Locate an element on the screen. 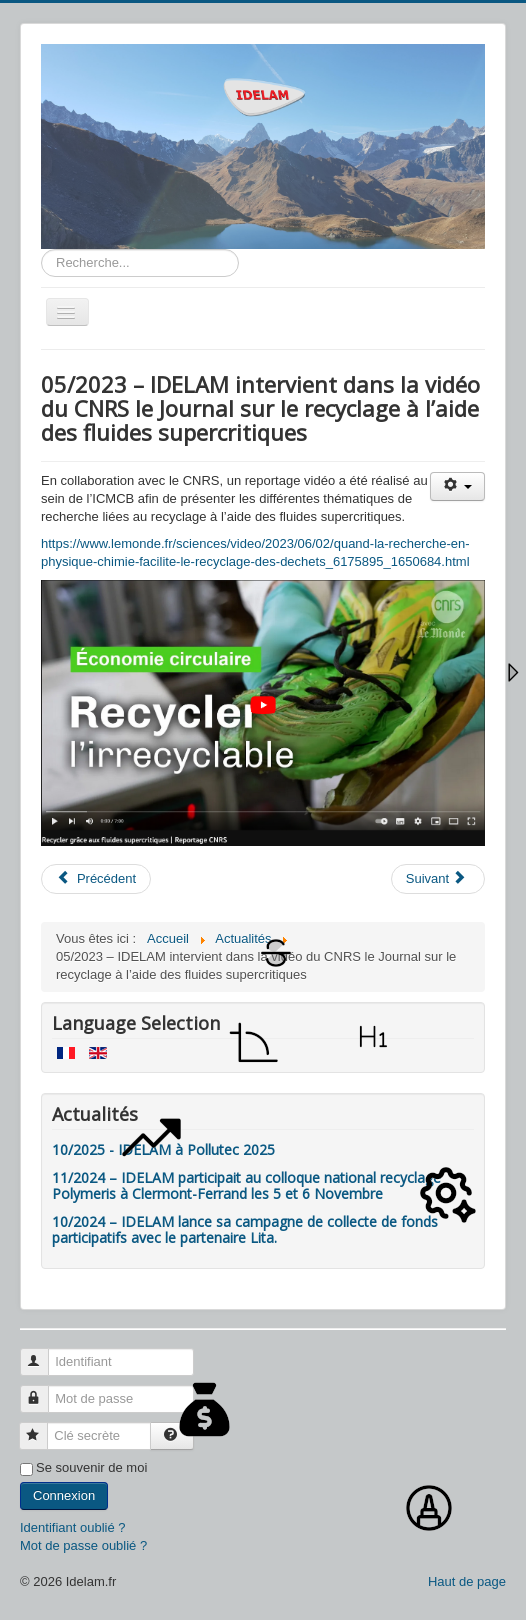 Image resolution: width=526 pixels, height=1620 pixels. view your earnings or balance is located at coordinates (204, 1409).